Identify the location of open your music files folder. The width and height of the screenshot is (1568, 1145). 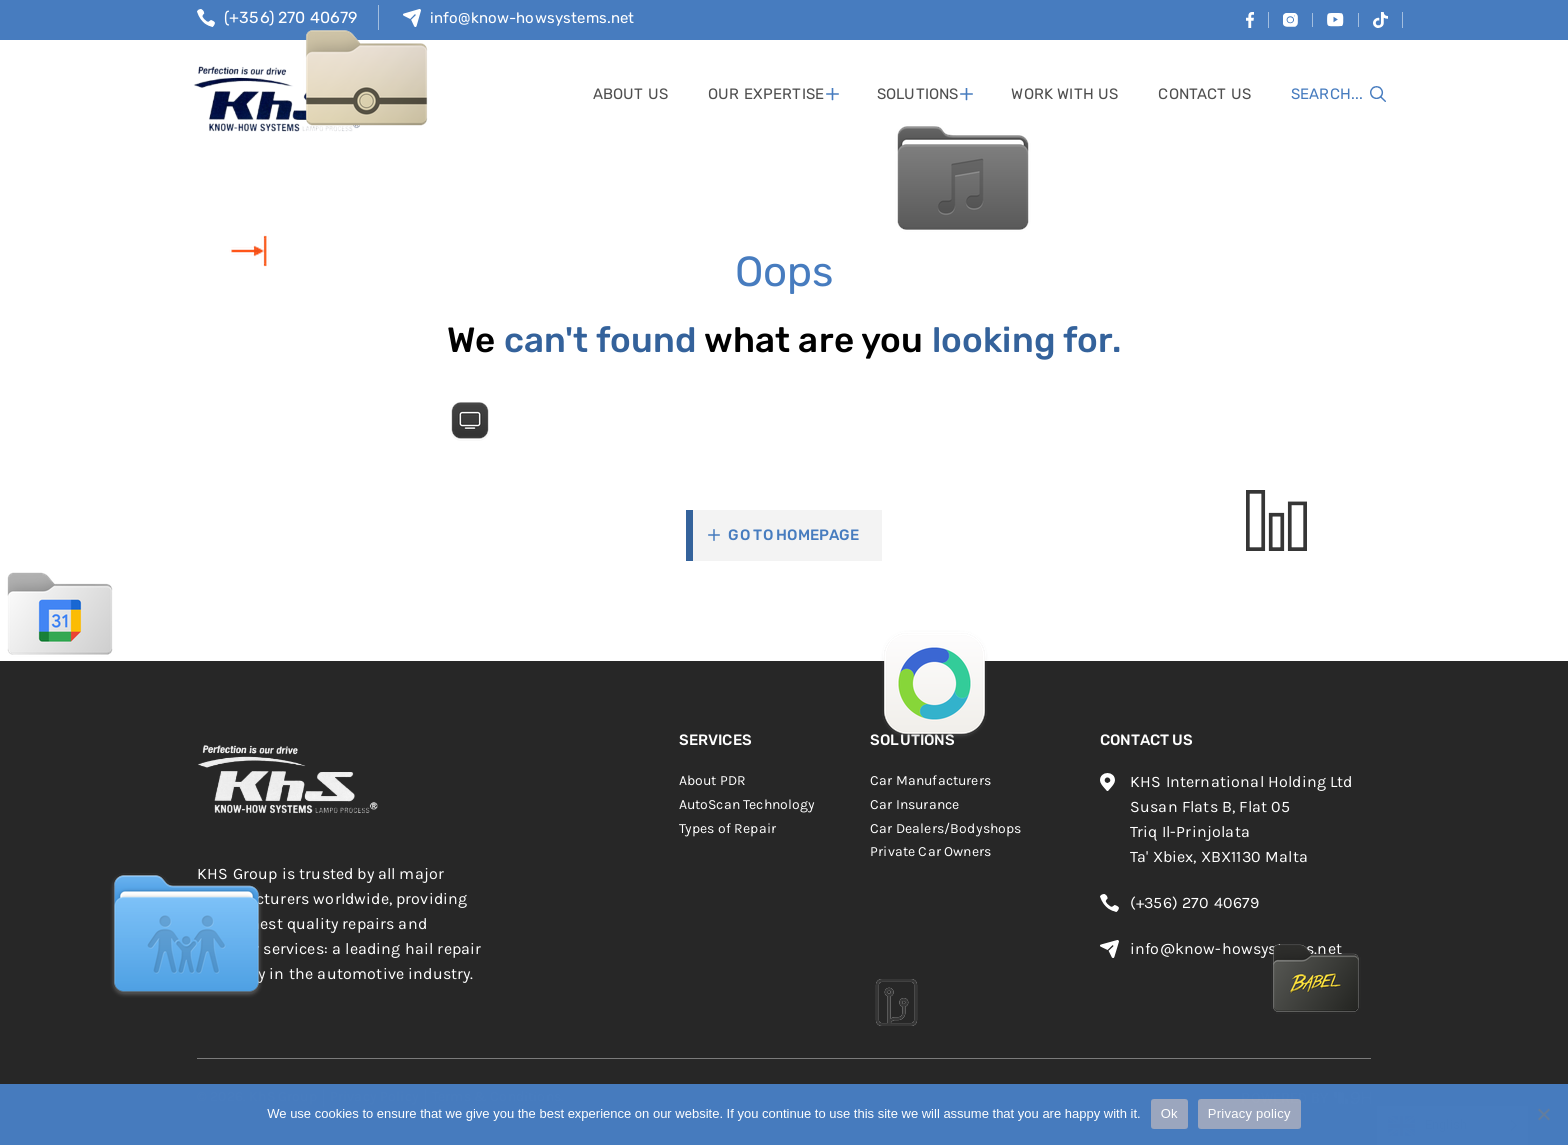
(963, 178).